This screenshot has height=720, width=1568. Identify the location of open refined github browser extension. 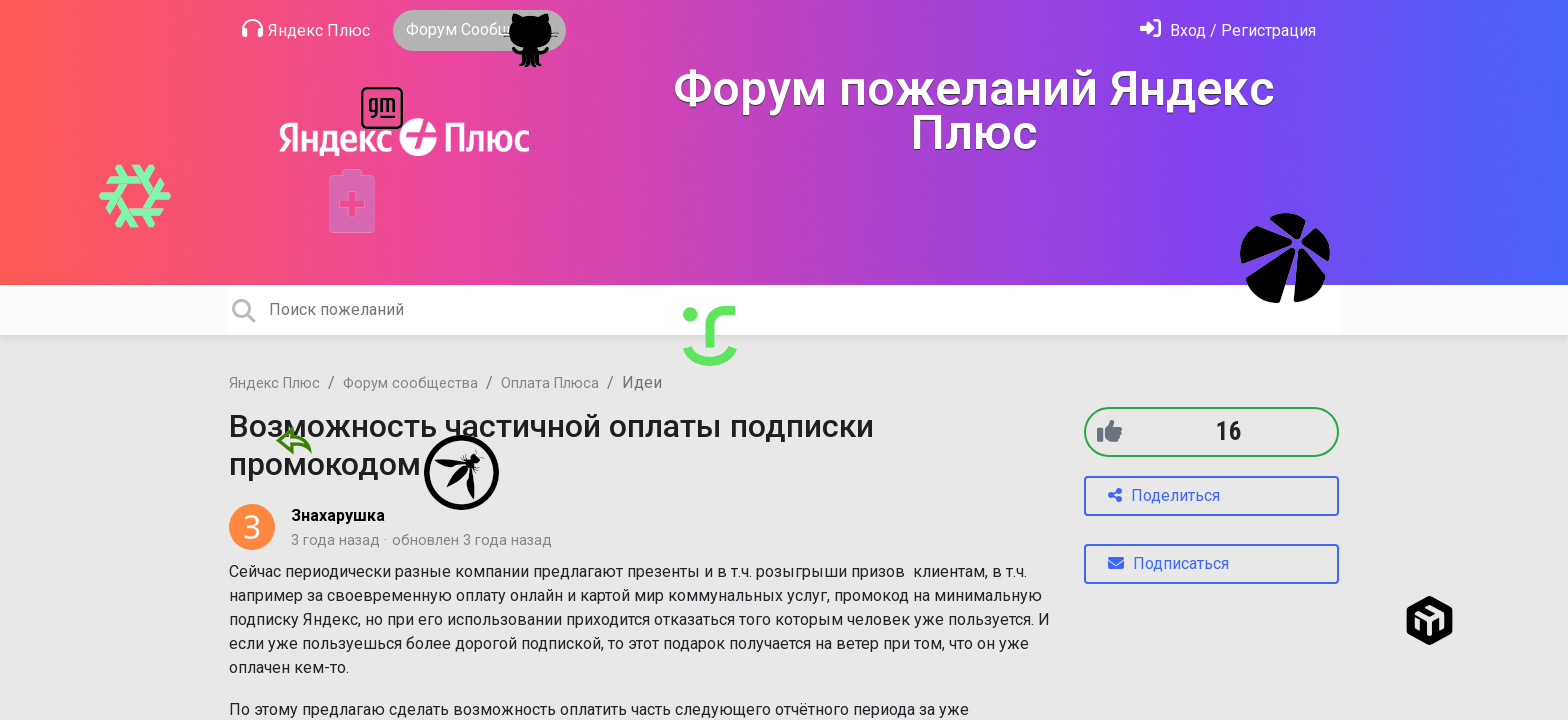
(530, 40).